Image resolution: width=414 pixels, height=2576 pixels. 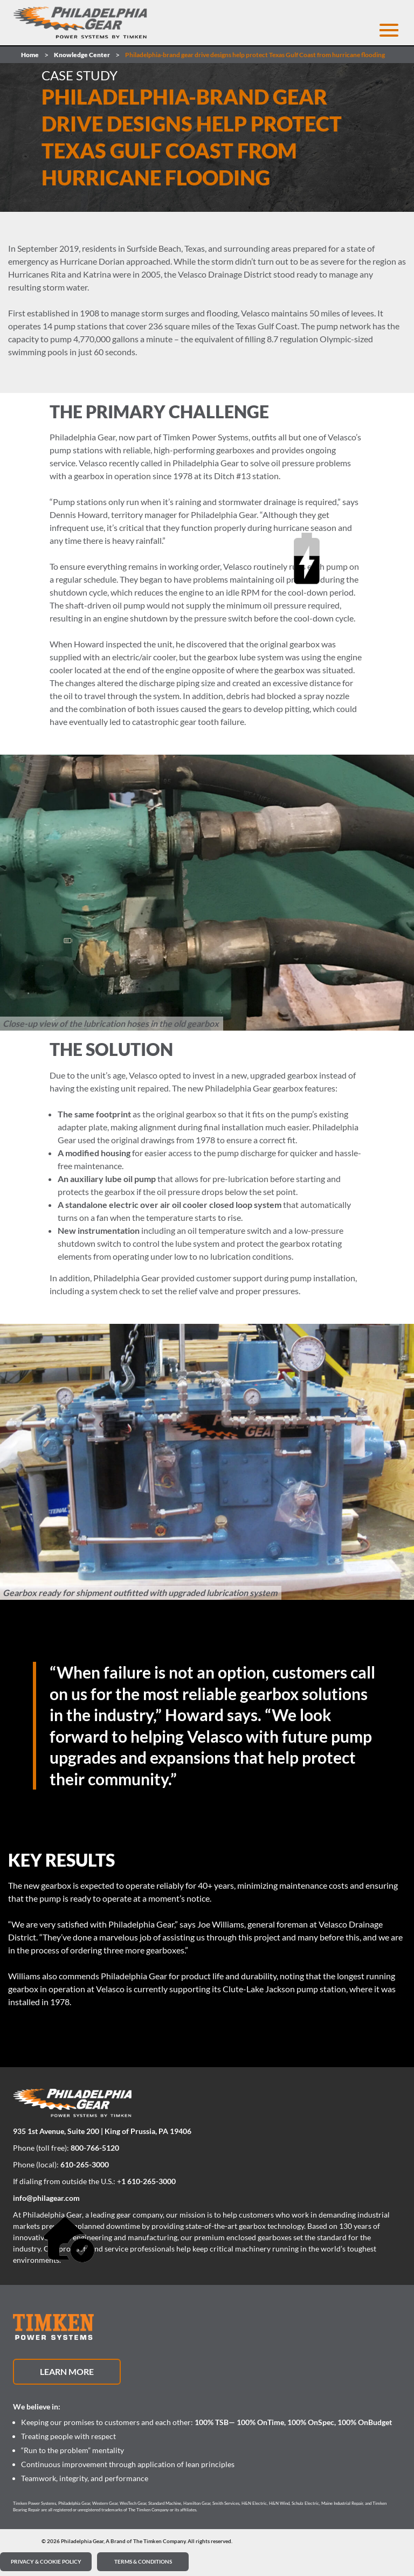 What do you see at coordinates (67, 2238) in the screenshot?
I see `home verification complete` at bounding box center [67, 2238].